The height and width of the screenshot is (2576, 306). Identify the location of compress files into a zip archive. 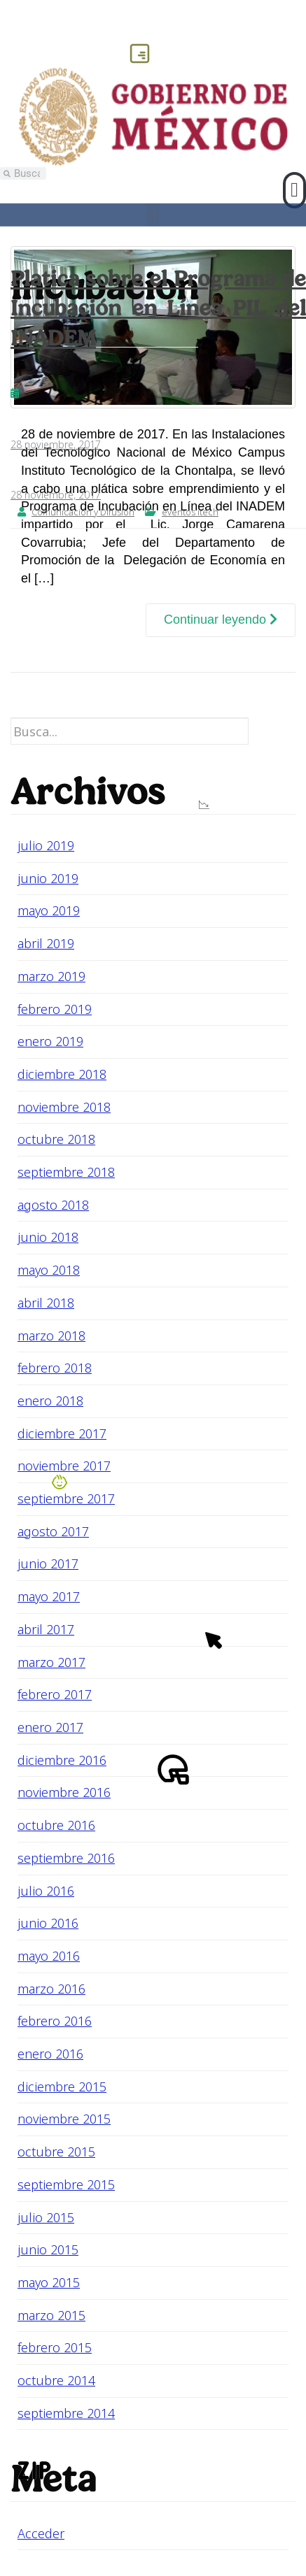
(34, 2470).